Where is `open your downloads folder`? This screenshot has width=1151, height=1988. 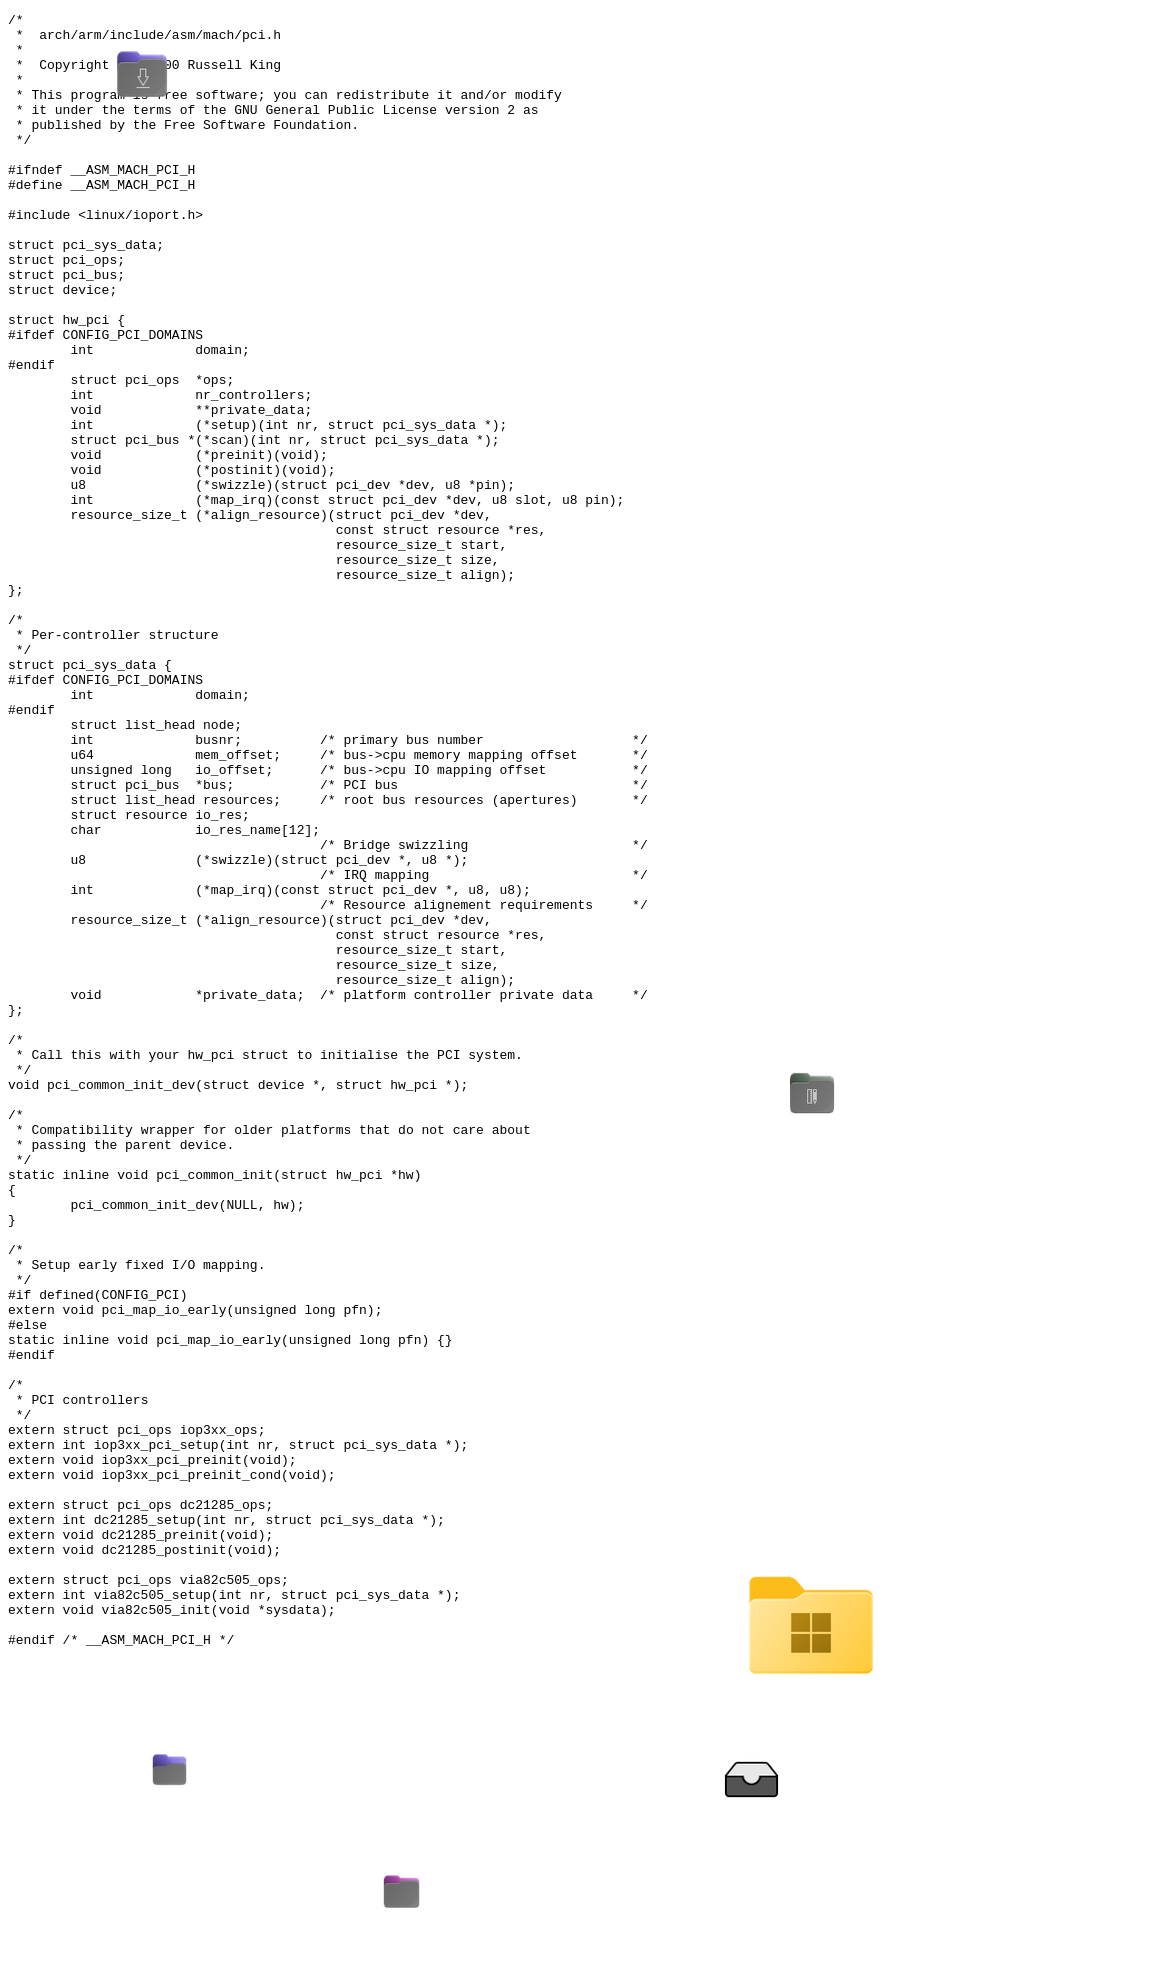 open your downloads folder is located at coordinates (142, 74).